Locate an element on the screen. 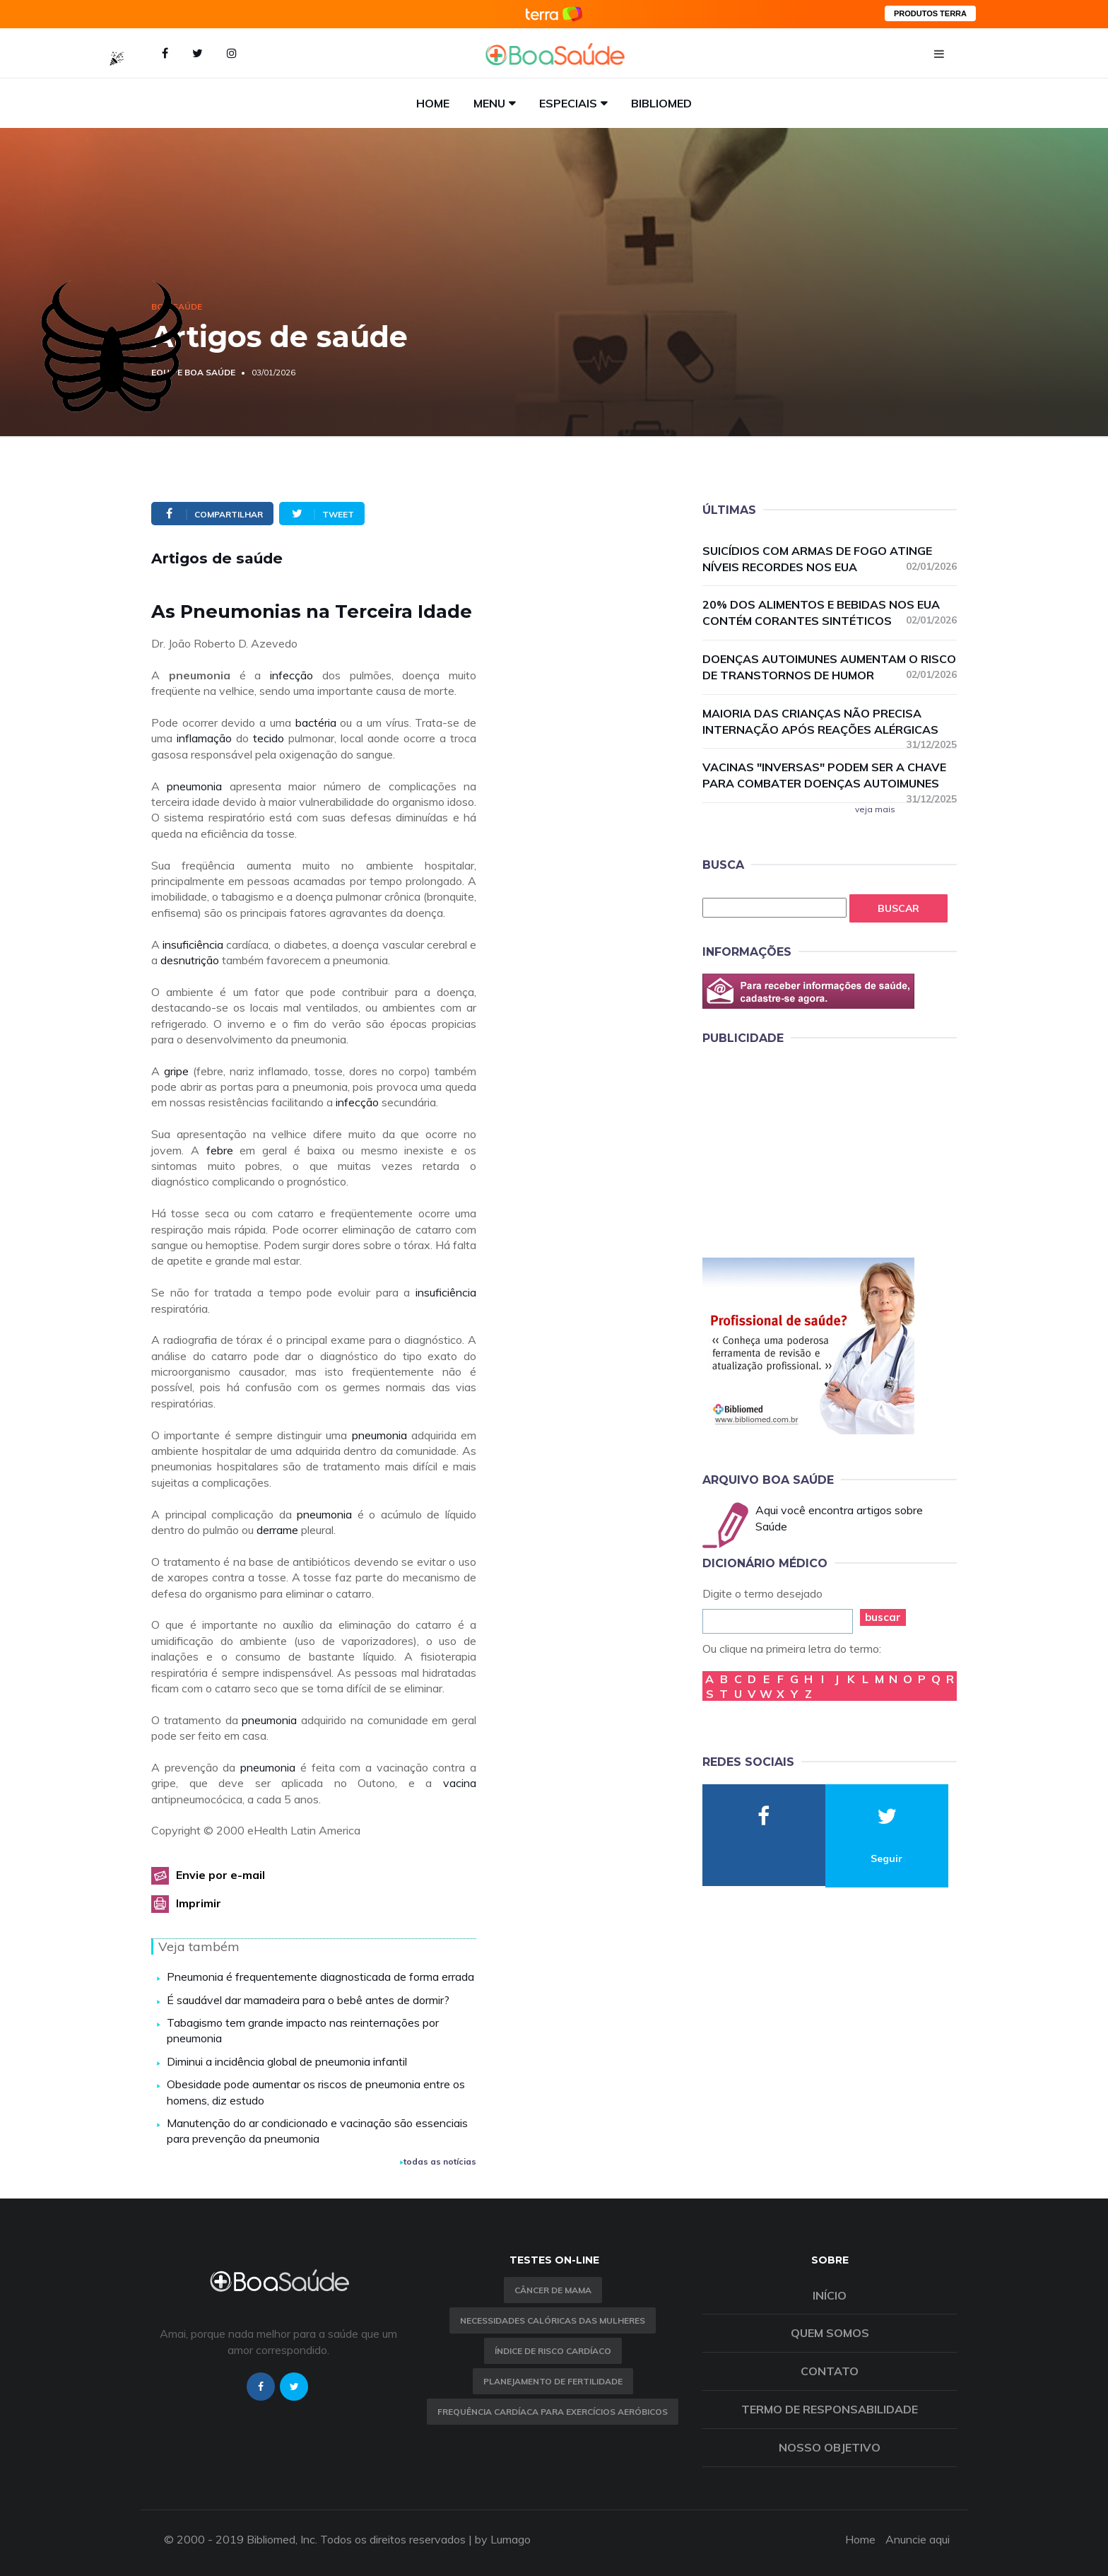 The height and width of the screenshot is (2576, 1108). view skeletal anatomy or bone structure details is located at coordinates (112, 349).